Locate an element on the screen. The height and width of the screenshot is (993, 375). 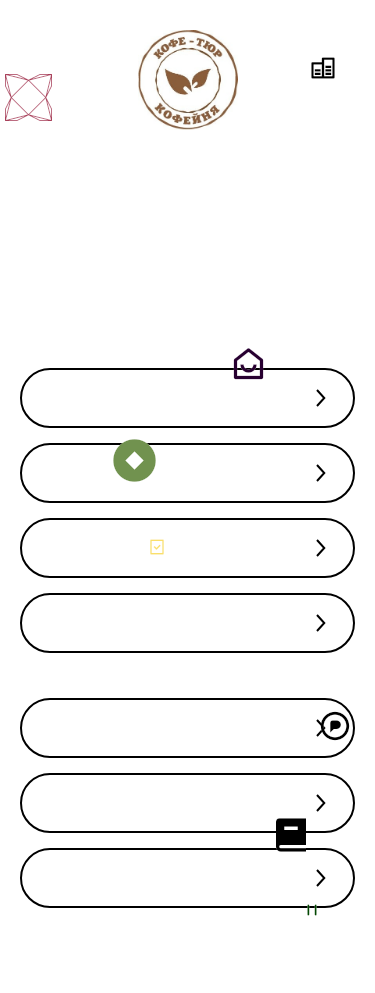
access database or data storage is located at coordinates (323, 68).